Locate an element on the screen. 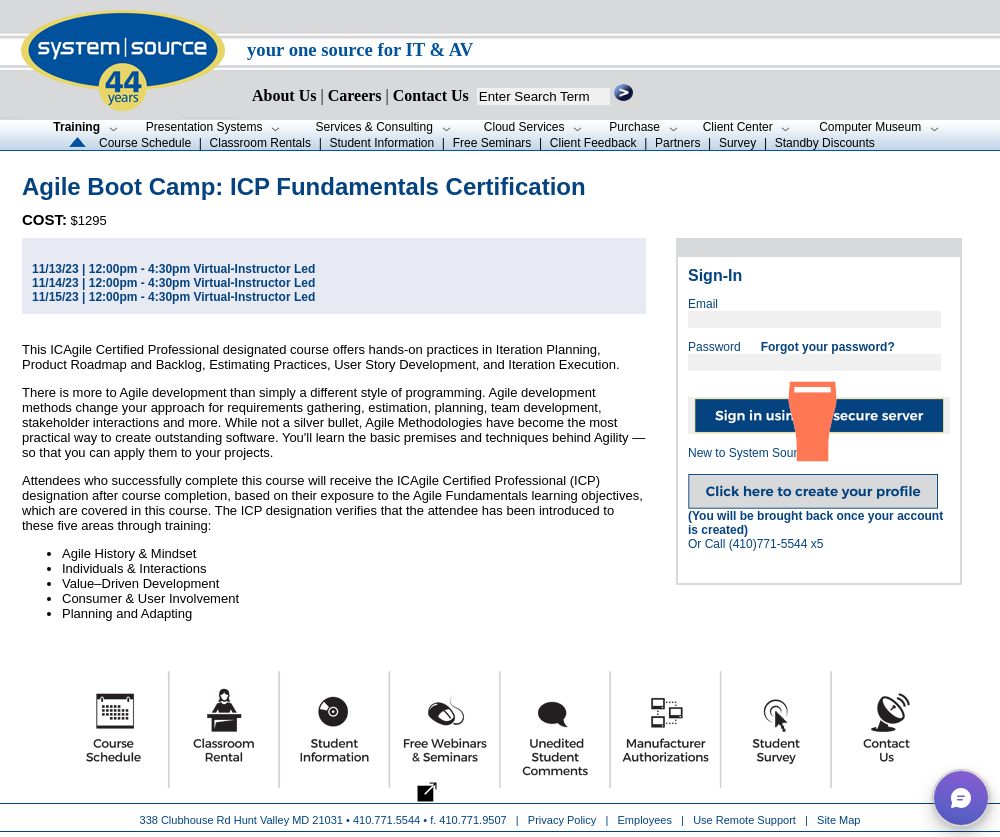 Image resolution: width=1000 pixels, height=837 pixels. open link in new window is located at coordinates (427, 792).